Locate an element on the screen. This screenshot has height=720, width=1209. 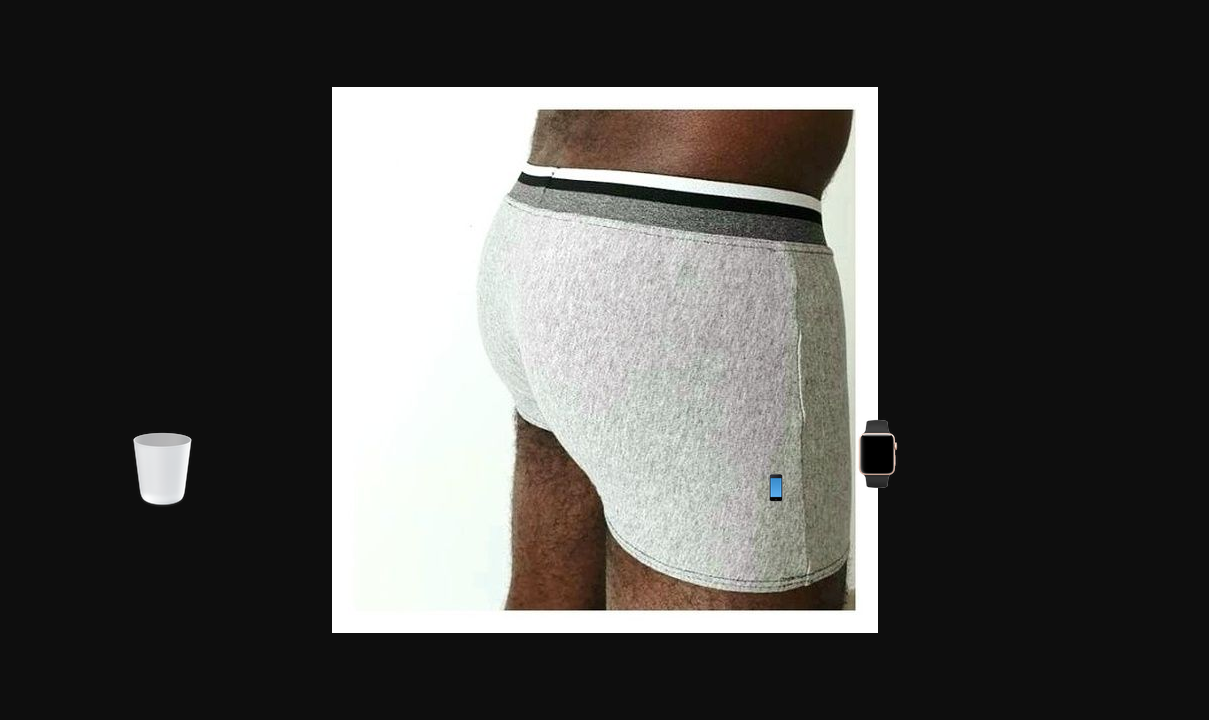
indicates a connected iPhone device is located at coordinates (776, 488).